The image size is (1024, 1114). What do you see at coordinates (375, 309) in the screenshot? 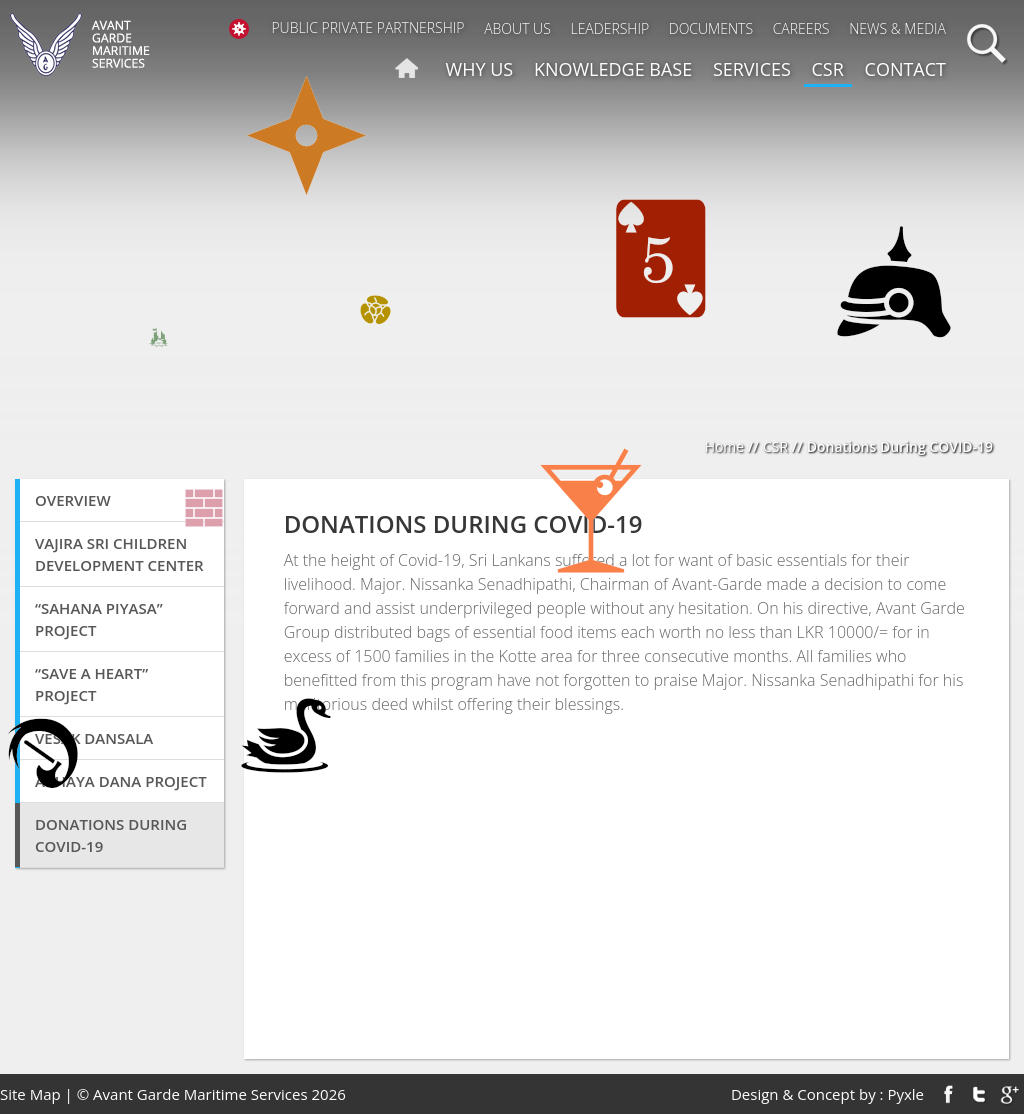
I see `select viola flower in a game inventory` at bounding box center [375, 309].